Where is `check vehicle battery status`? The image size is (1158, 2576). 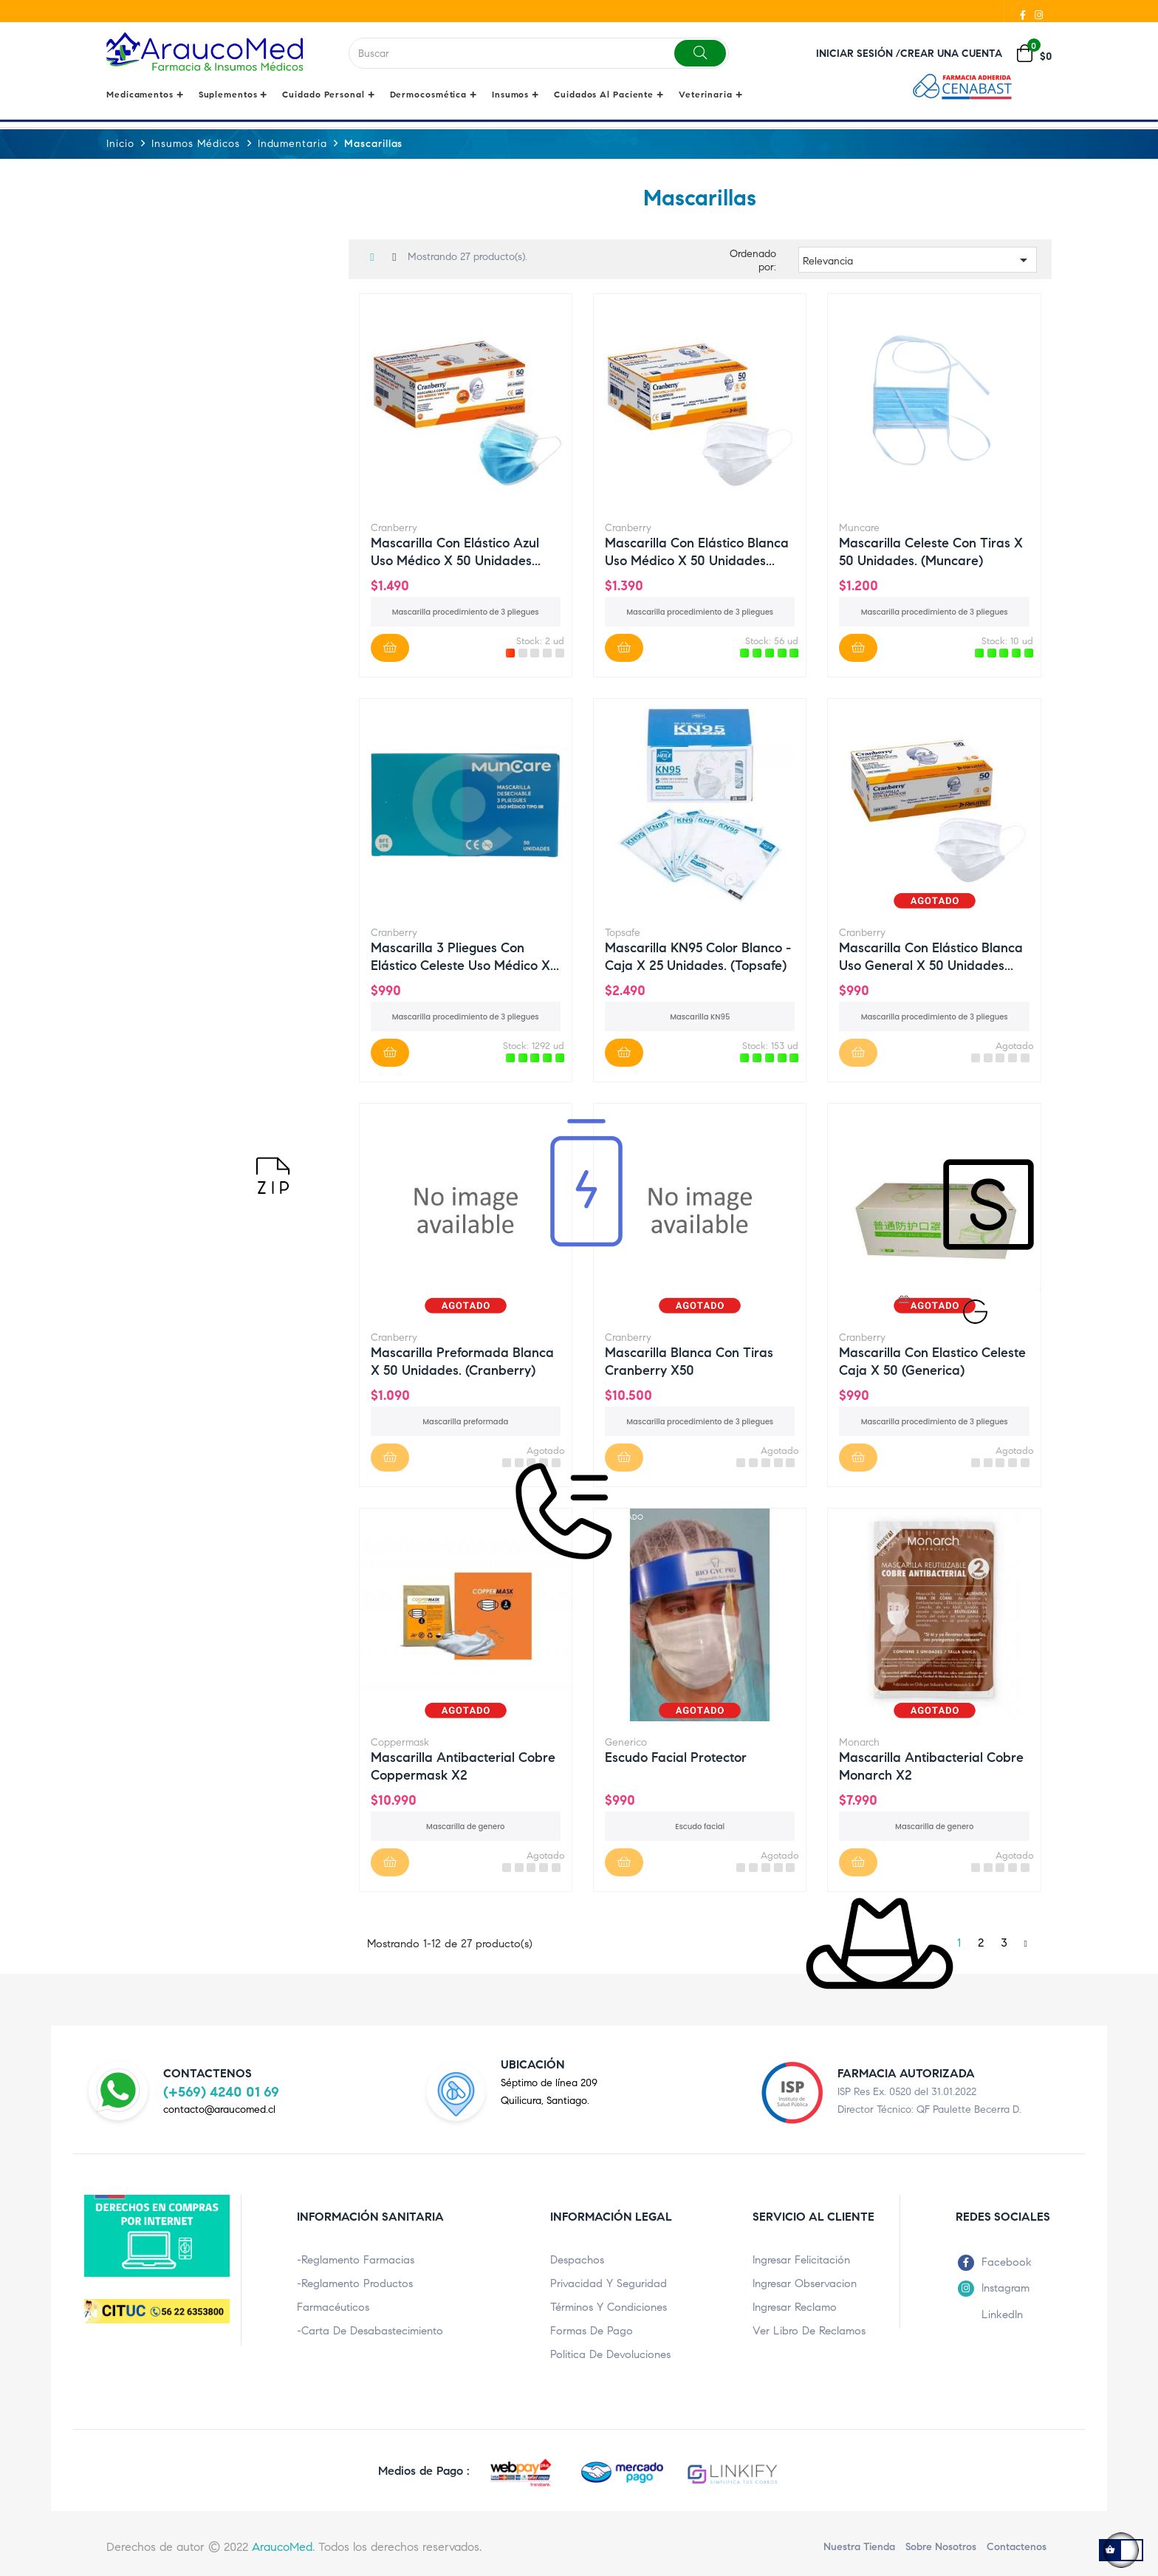 check vehicle battery status is located at coordinates (904, 1299).